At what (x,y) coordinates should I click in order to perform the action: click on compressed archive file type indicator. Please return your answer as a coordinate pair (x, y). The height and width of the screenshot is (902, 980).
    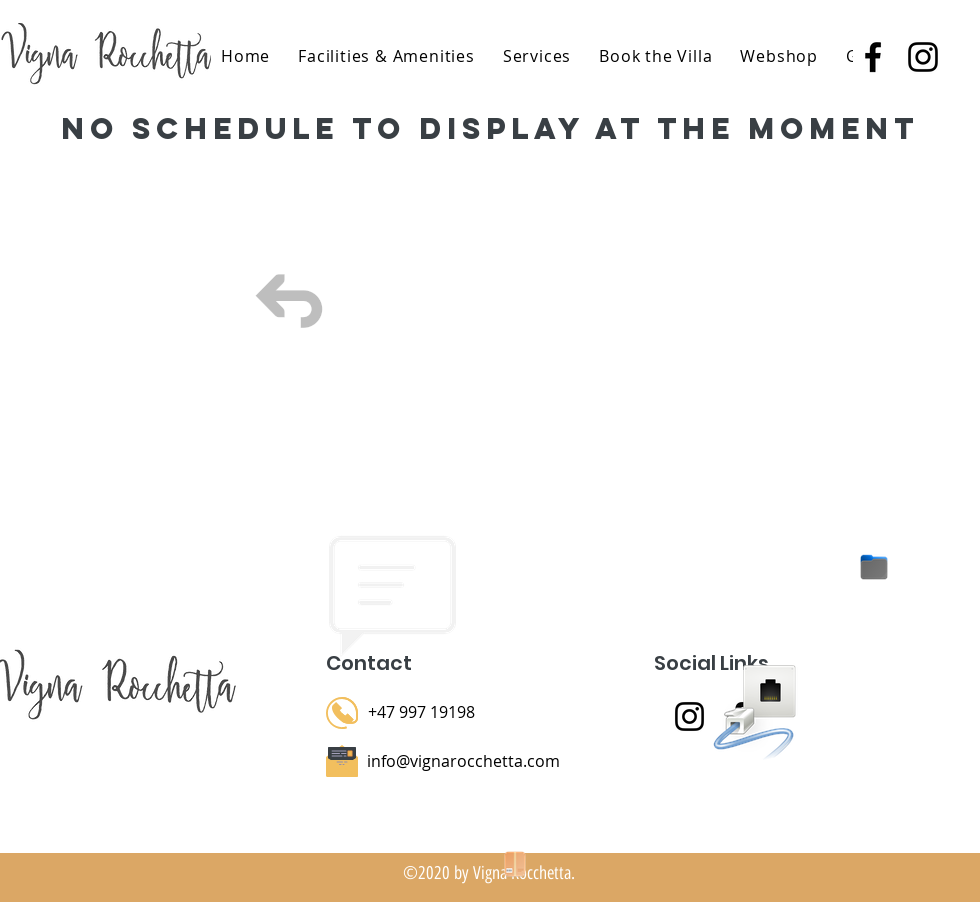
    Looking at the image, I should click on (515, 864).